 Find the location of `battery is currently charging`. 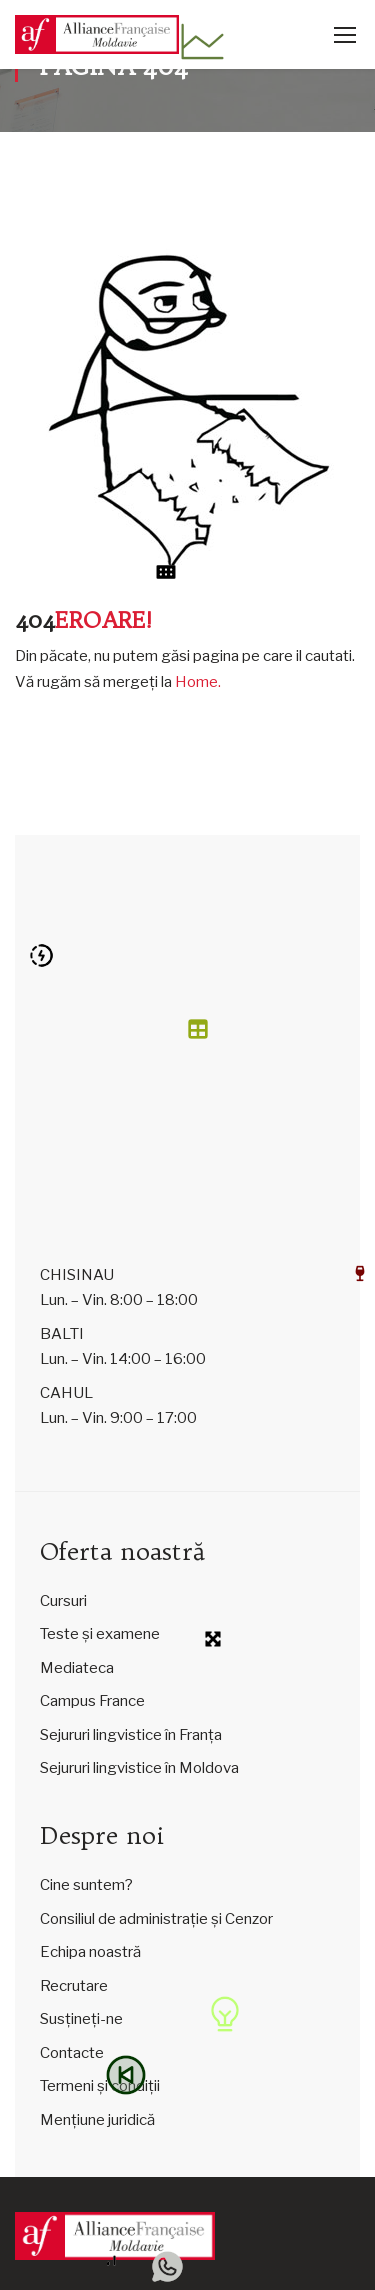

battery is currently charging is located at coordinates (41, 955).